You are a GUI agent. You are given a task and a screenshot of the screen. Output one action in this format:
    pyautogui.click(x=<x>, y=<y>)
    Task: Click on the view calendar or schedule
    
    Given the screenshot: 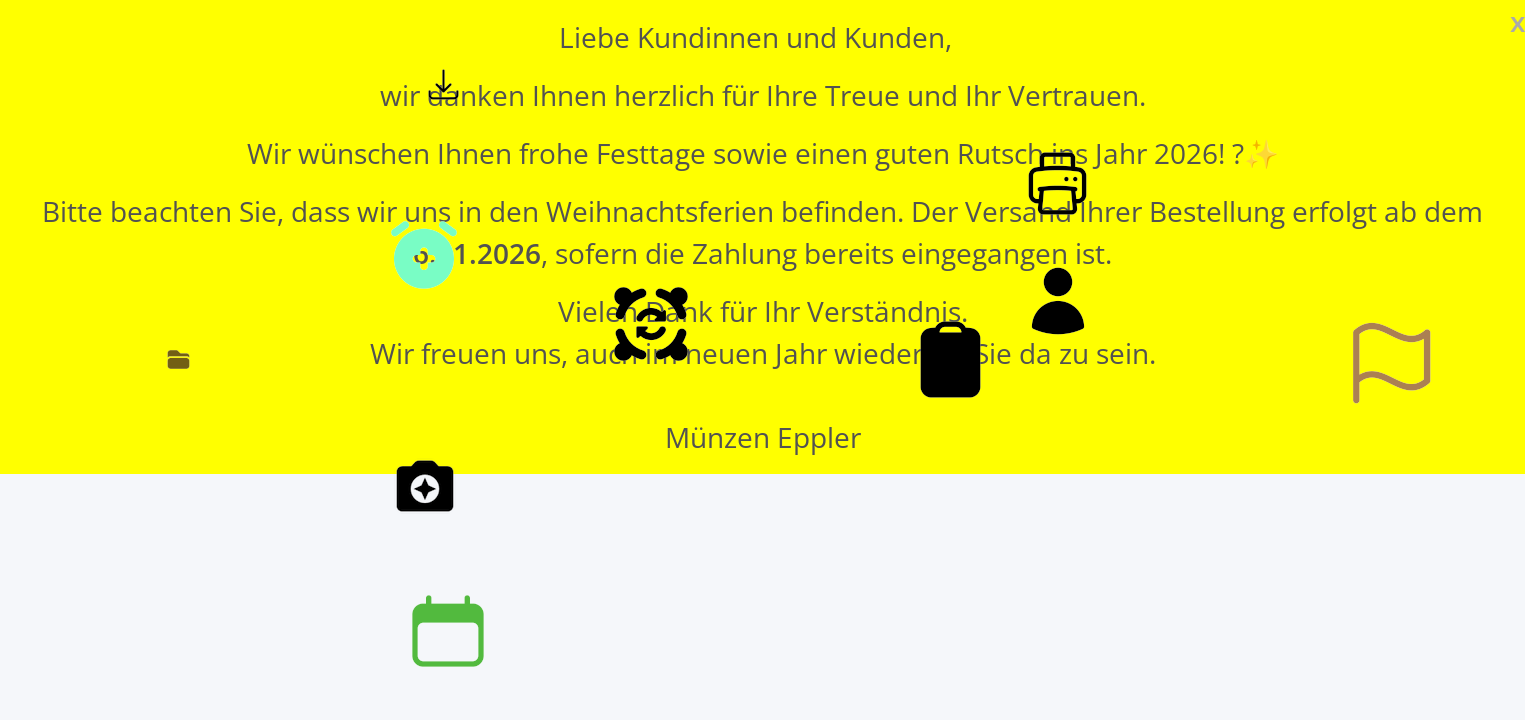 What is the action you would take?
    pyautogui.click(x=448, y=631)
    